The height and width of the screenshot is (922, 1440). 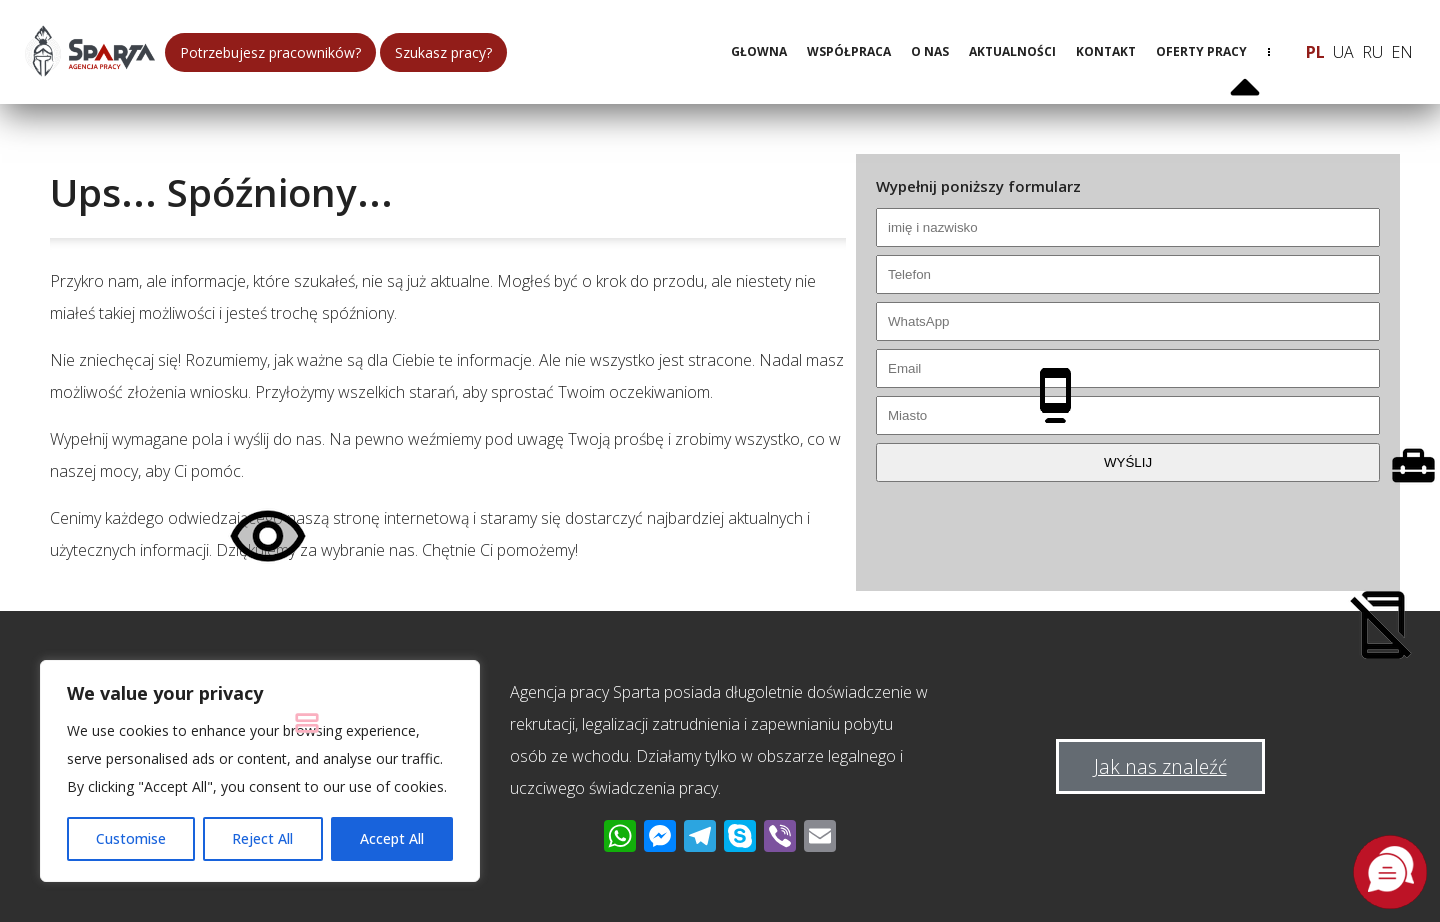 What do you see at coordinates (1383, 625) in the screenshot?
I see `no cell phone signal or service` at bounding box center [1383, 625].